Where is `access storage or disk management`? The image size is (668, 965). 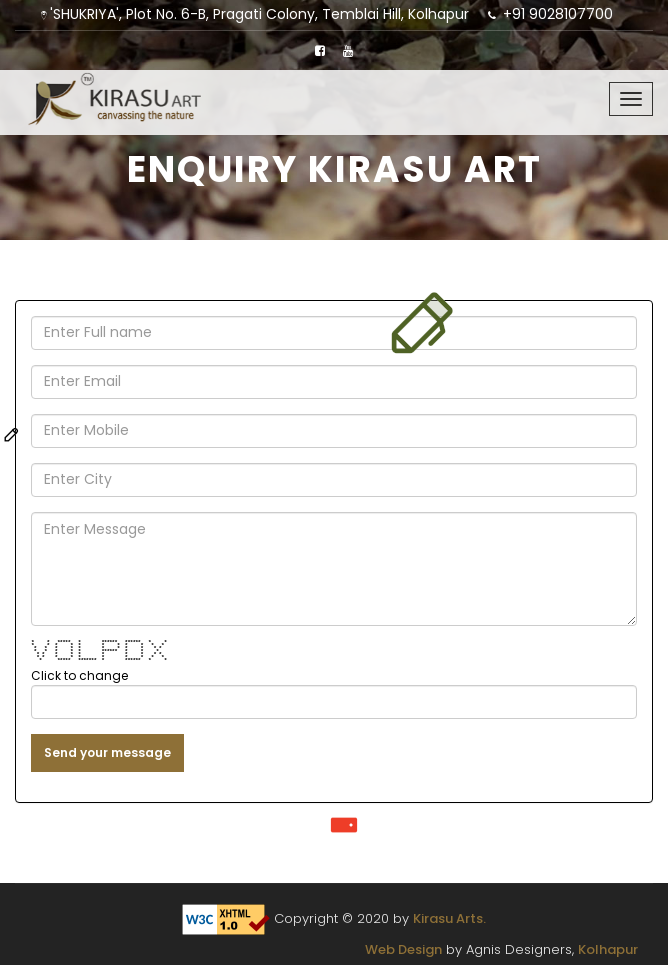 access storage or disk management is located at coordinates (344, 825).